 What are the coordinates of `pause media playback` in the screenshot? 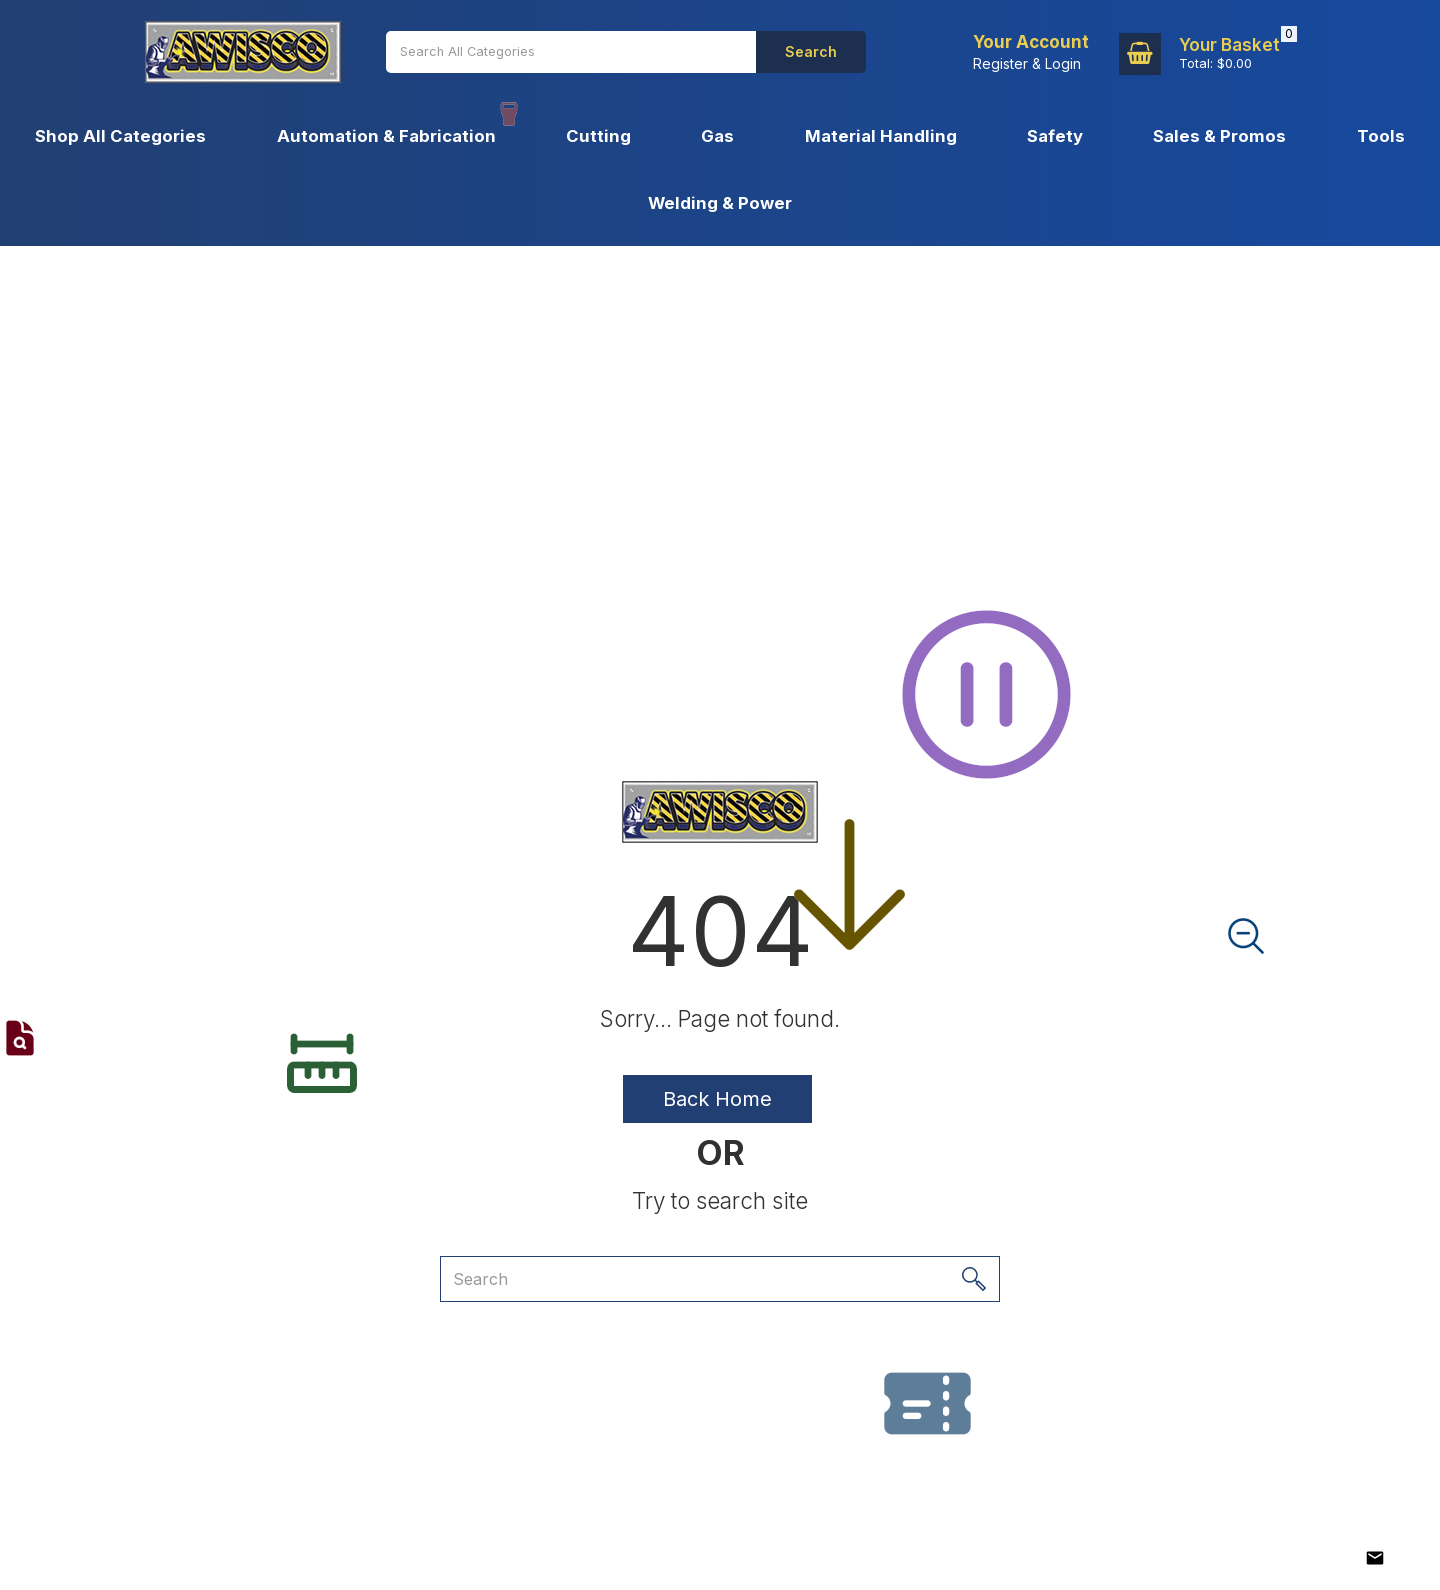 It's located at (986, 694).